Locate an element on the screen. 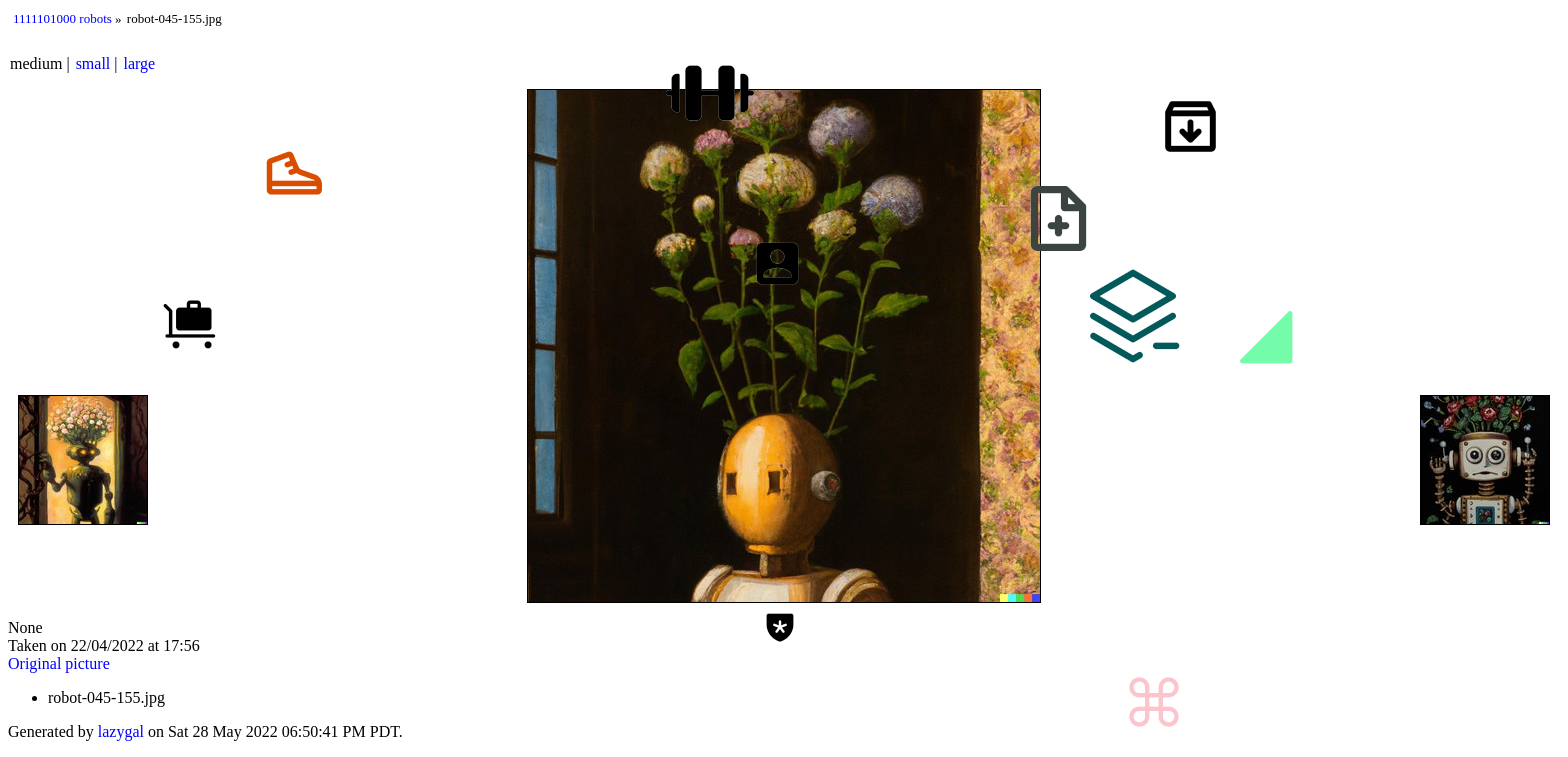  remove a layer from the stack is located at coordinates (1133, 316).